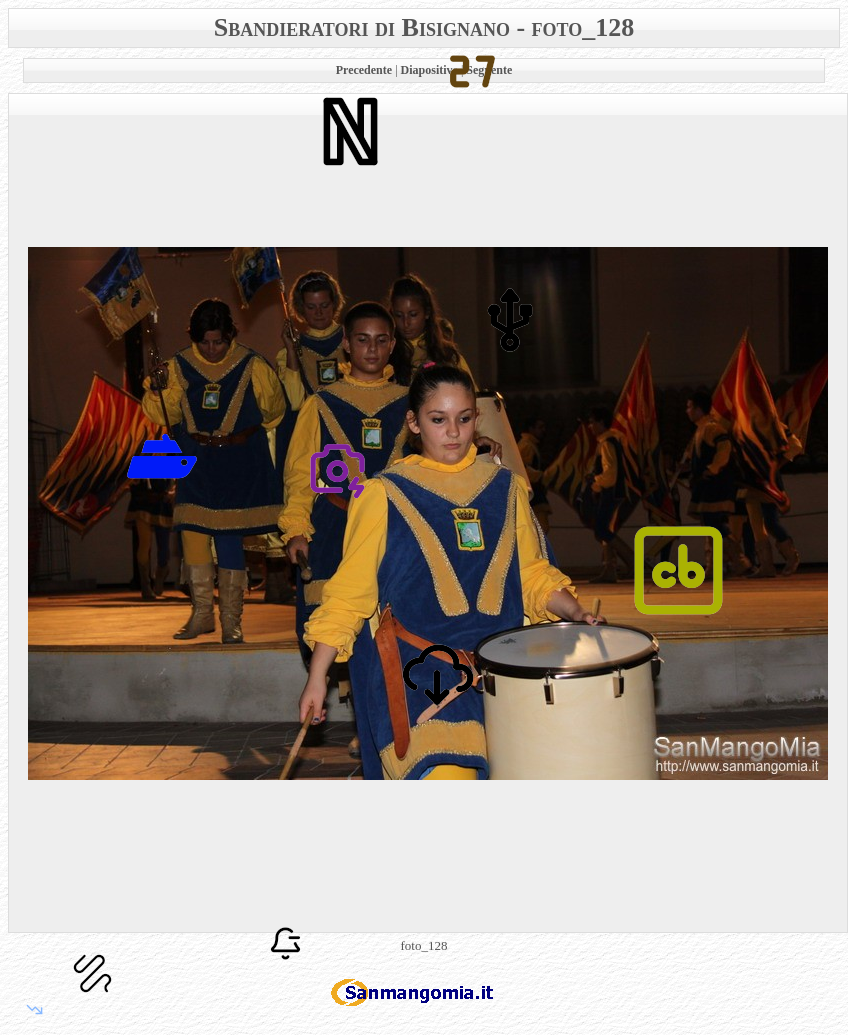 The width and height of the screenshot is (848, 1035). What do you see at coordinates (34, 1009) in the screenshot?
I see `indicates a downward trend or decline in data` at bounding box center [34, 1009].